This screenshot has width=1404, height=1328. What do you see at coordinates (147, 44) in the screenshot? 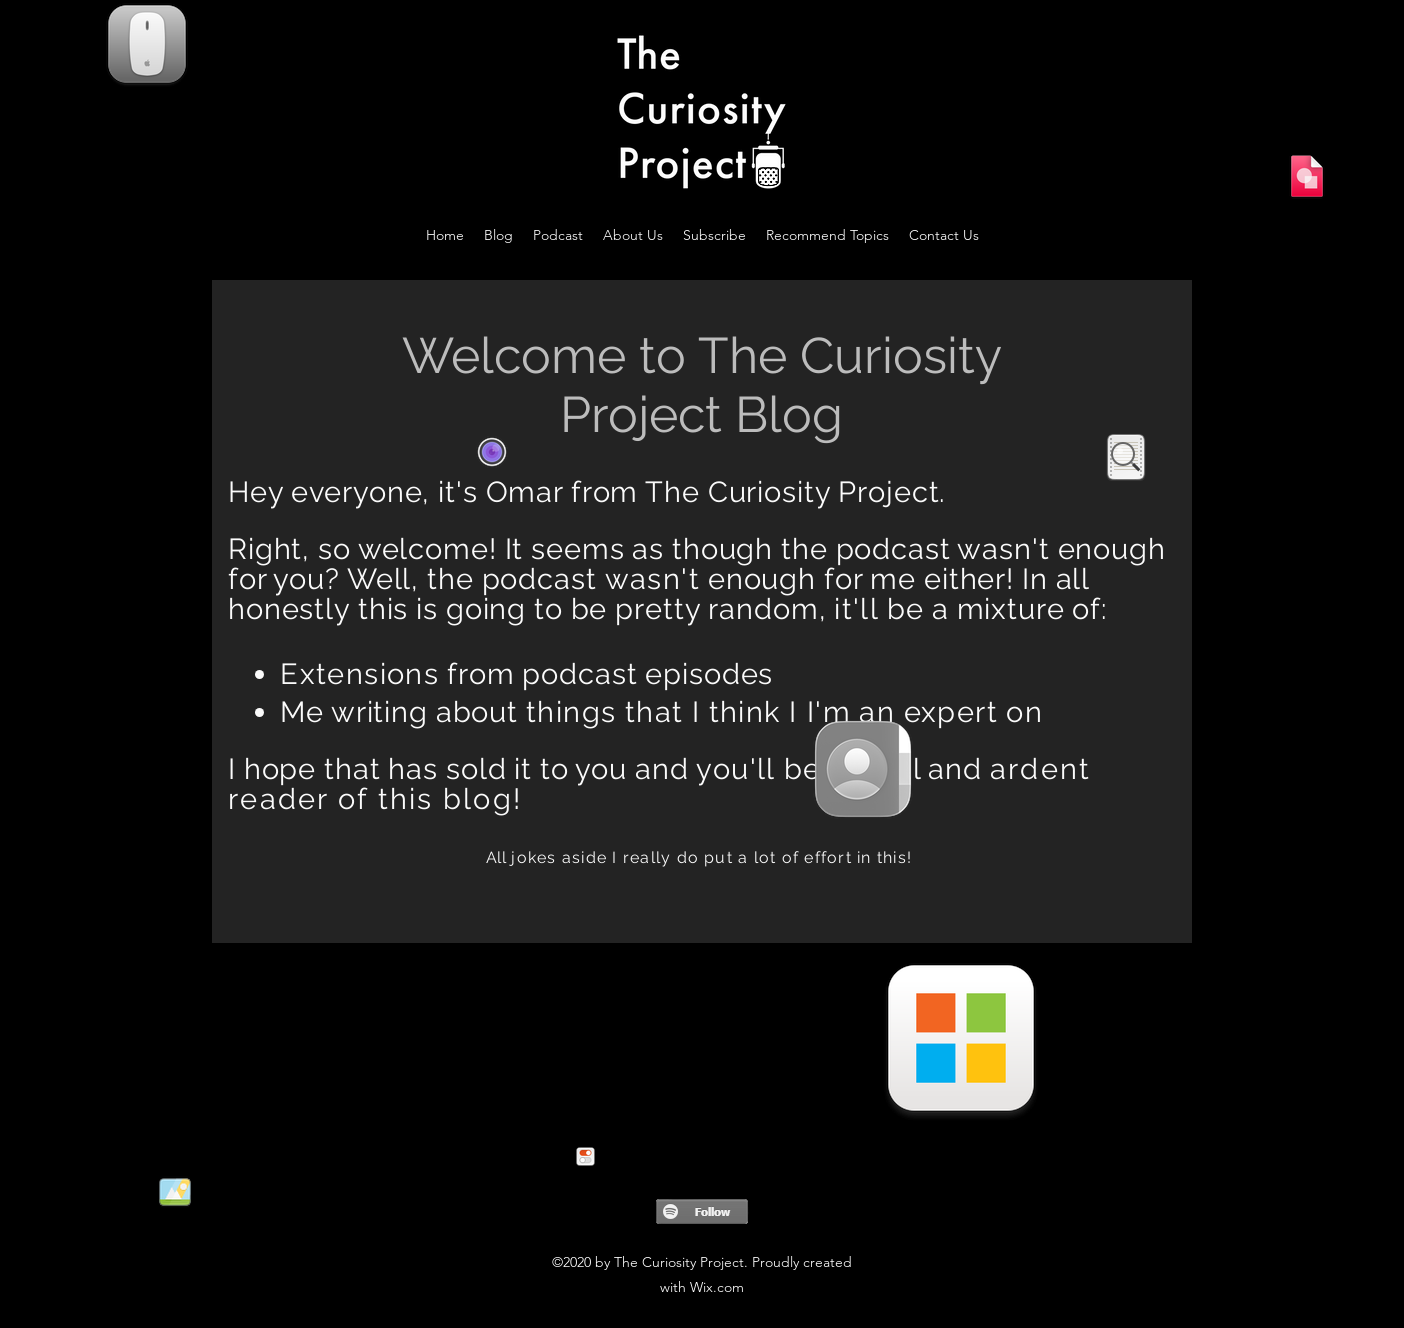
I see `configure mouse settings` at bounding box center [147, 44].